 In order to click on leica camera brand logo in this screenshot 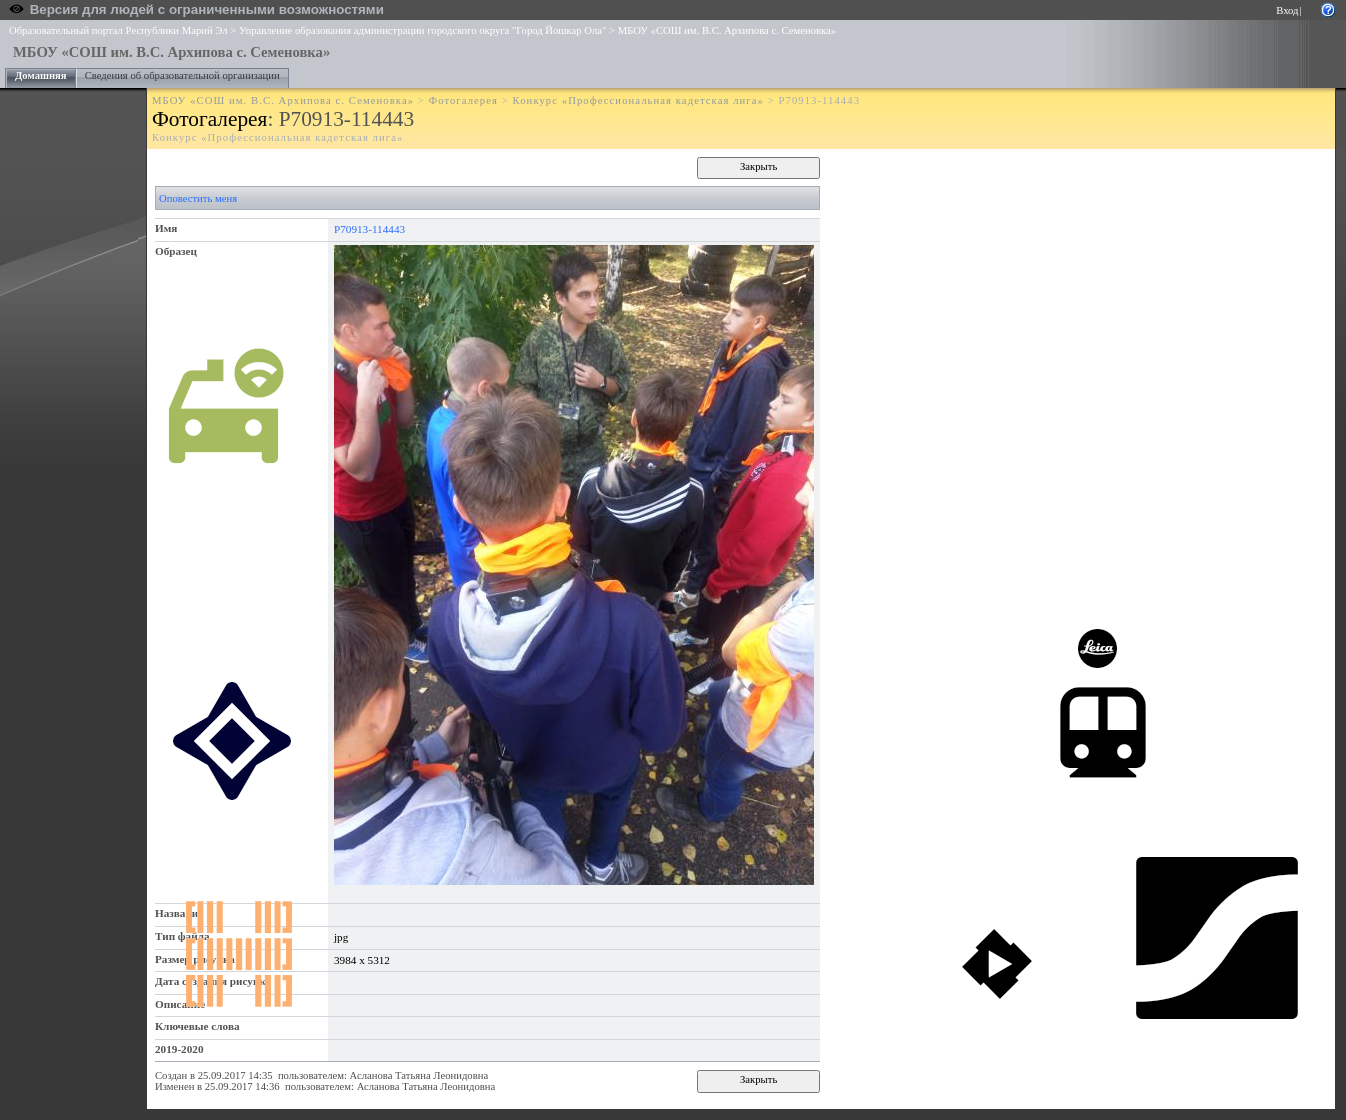, I will do `click(1097, 648)`.